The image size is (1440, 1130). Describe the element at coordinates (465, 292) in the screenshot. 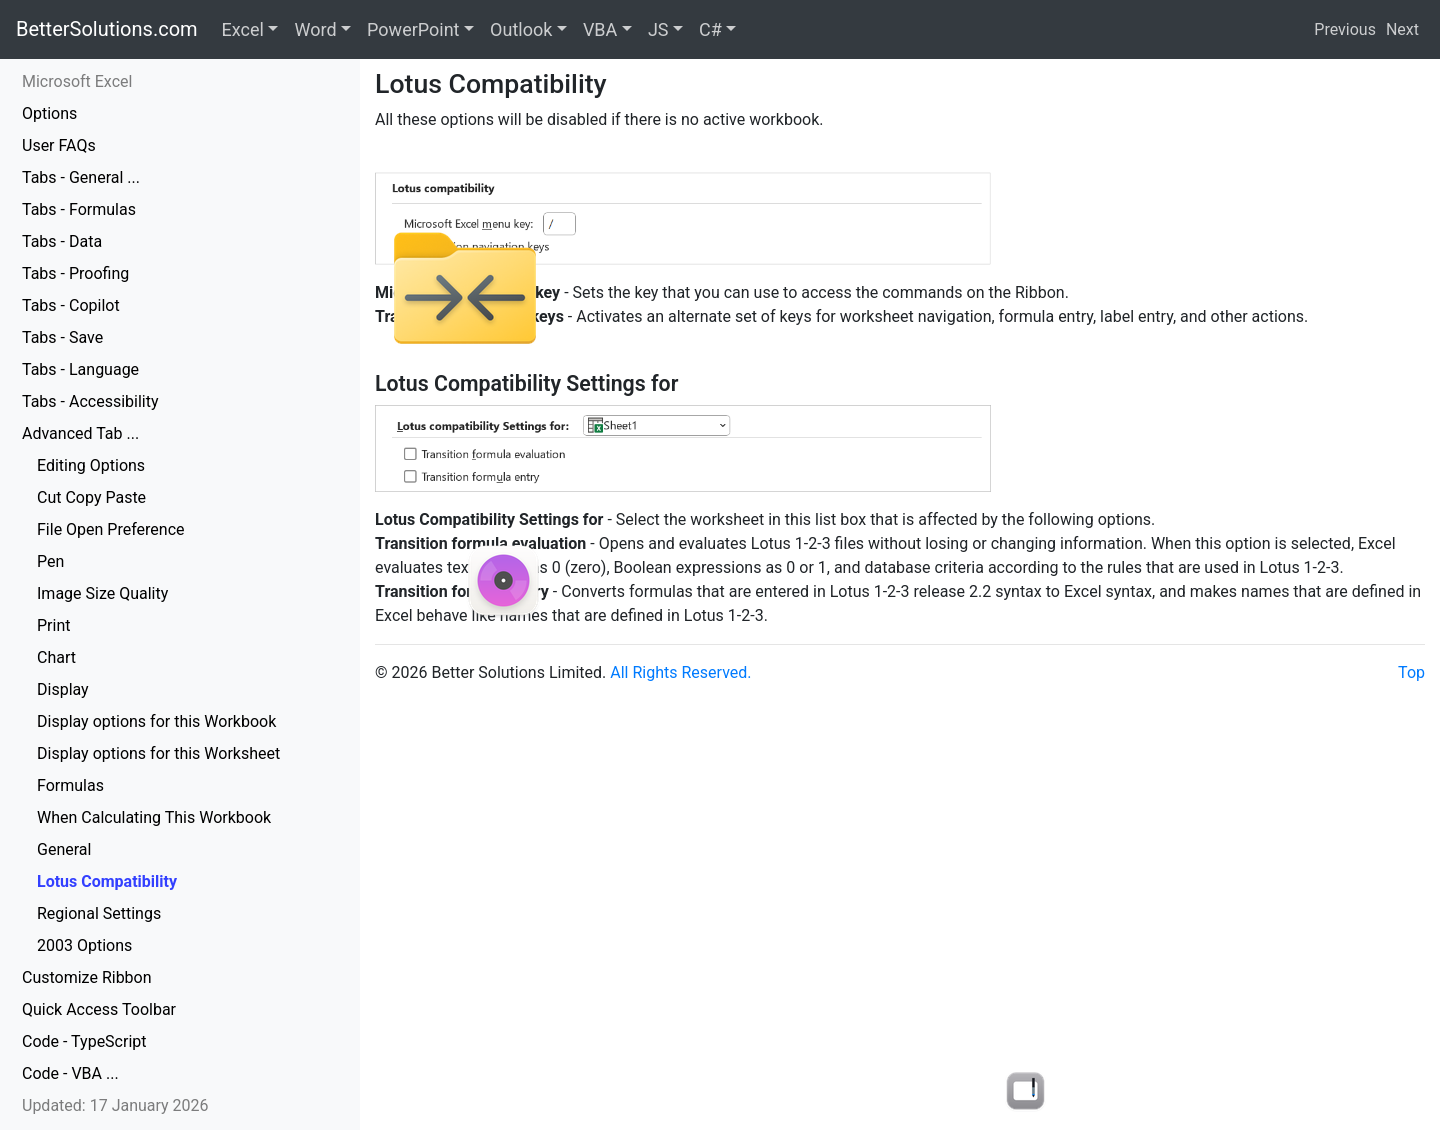

I see `compress folder contents to save space` at that location.